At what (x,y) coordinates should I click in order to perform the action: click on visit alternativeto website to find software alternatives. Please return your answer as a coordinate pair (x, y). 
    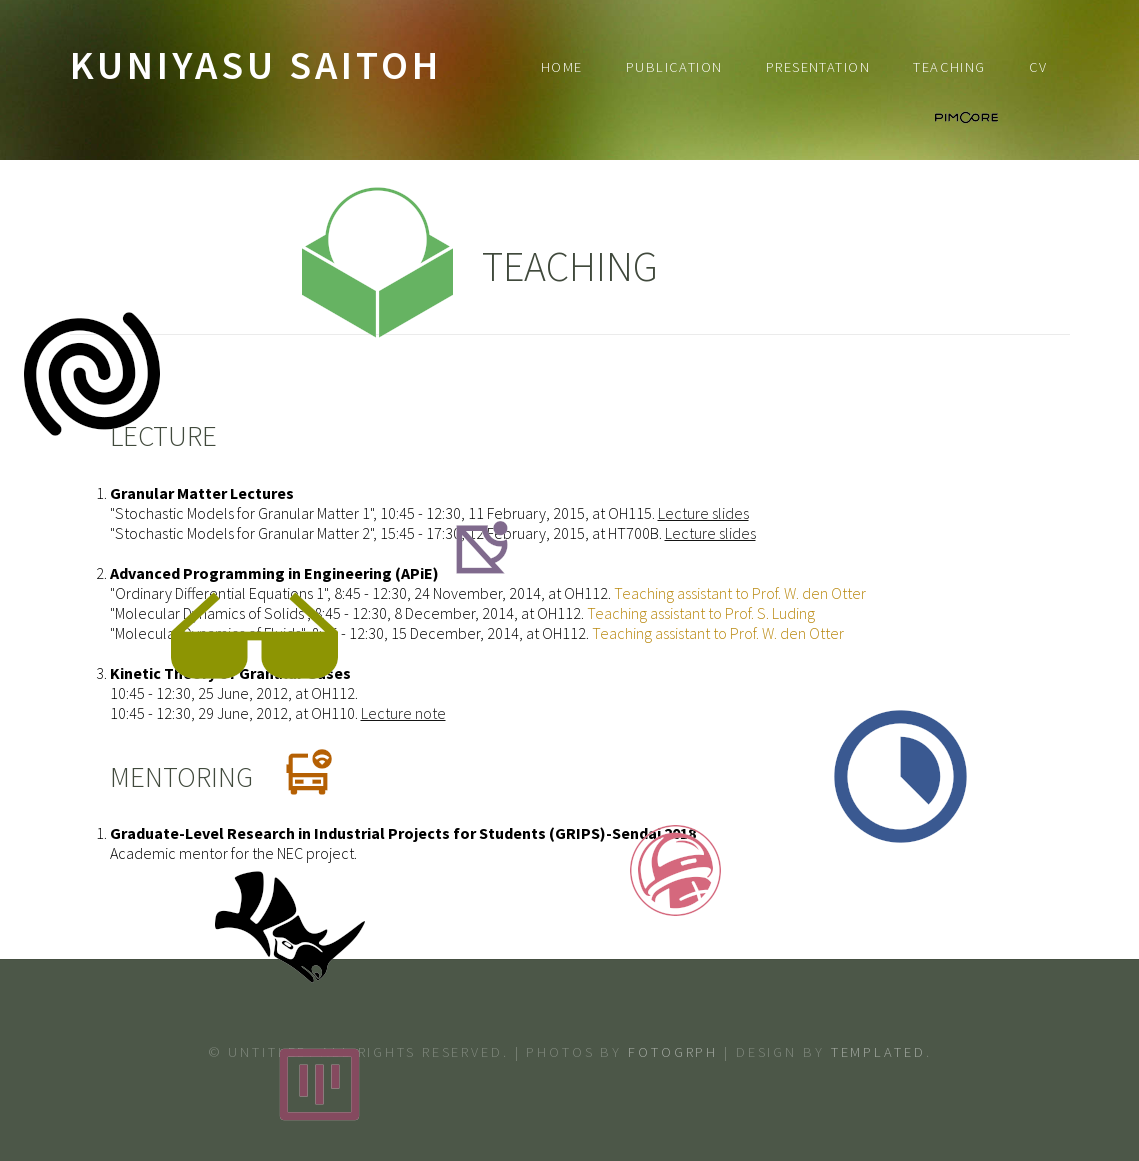
    Looking at the image, I should click on (675, 870).